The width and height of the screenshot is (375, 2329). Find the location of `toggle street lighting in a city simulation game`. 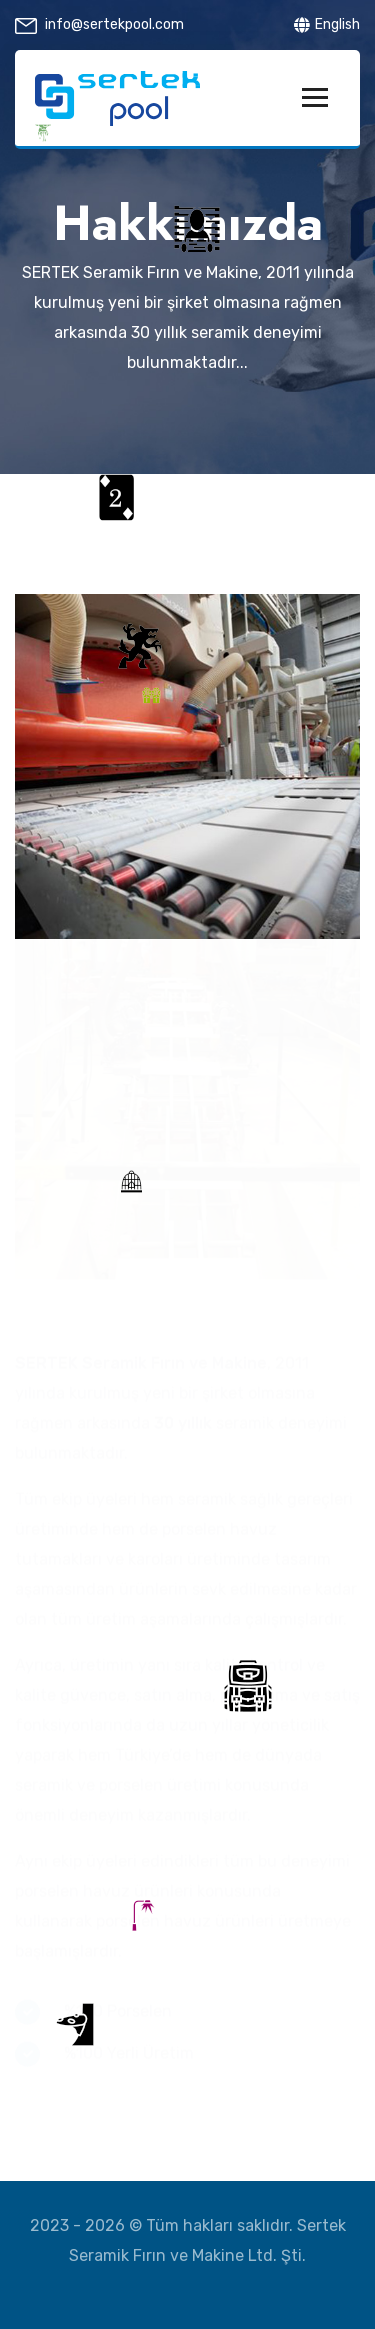

toggle street lighting in a city simulation game is located at coordinates (145, 1915).